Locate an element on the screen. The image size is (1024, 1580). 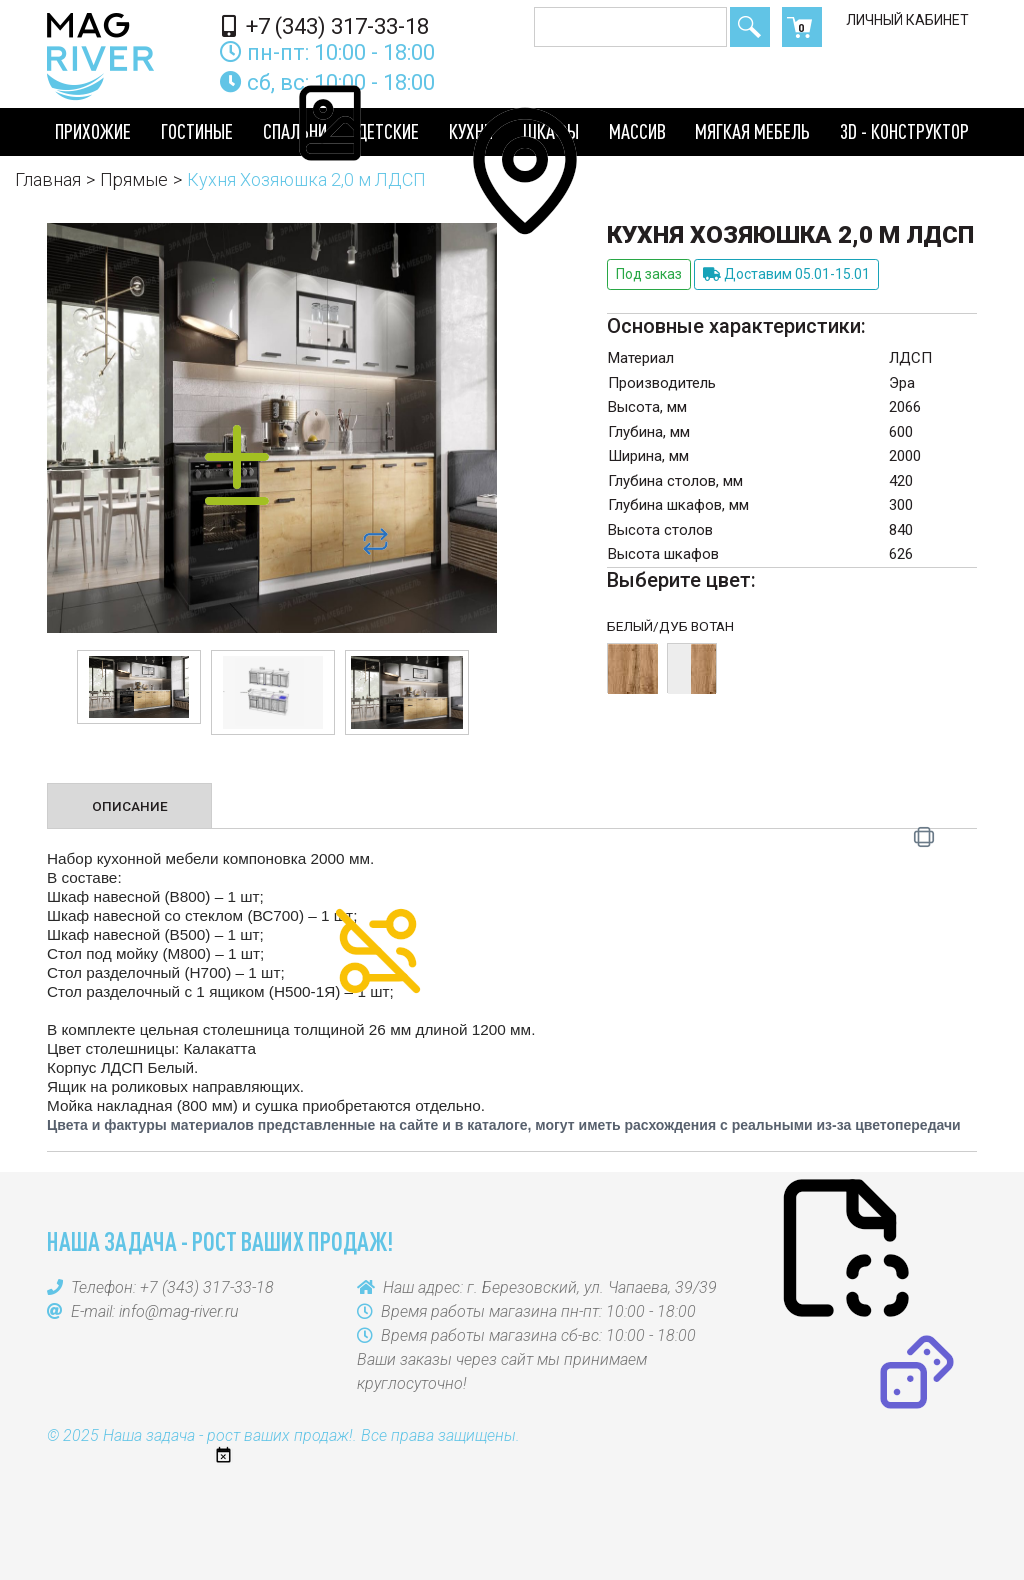
disable route navigation is located at coordinates (378, 951).